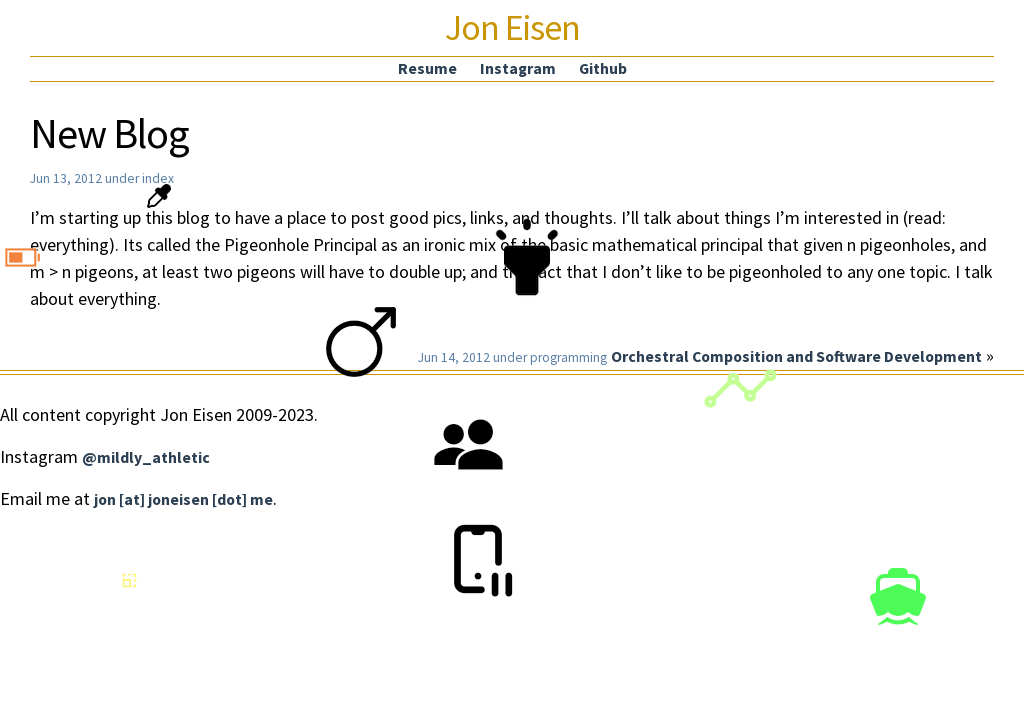 The width and height of the screenshot is (1024, 720). I want to click on indicates battery is at 50% charge, so click(22, 257).